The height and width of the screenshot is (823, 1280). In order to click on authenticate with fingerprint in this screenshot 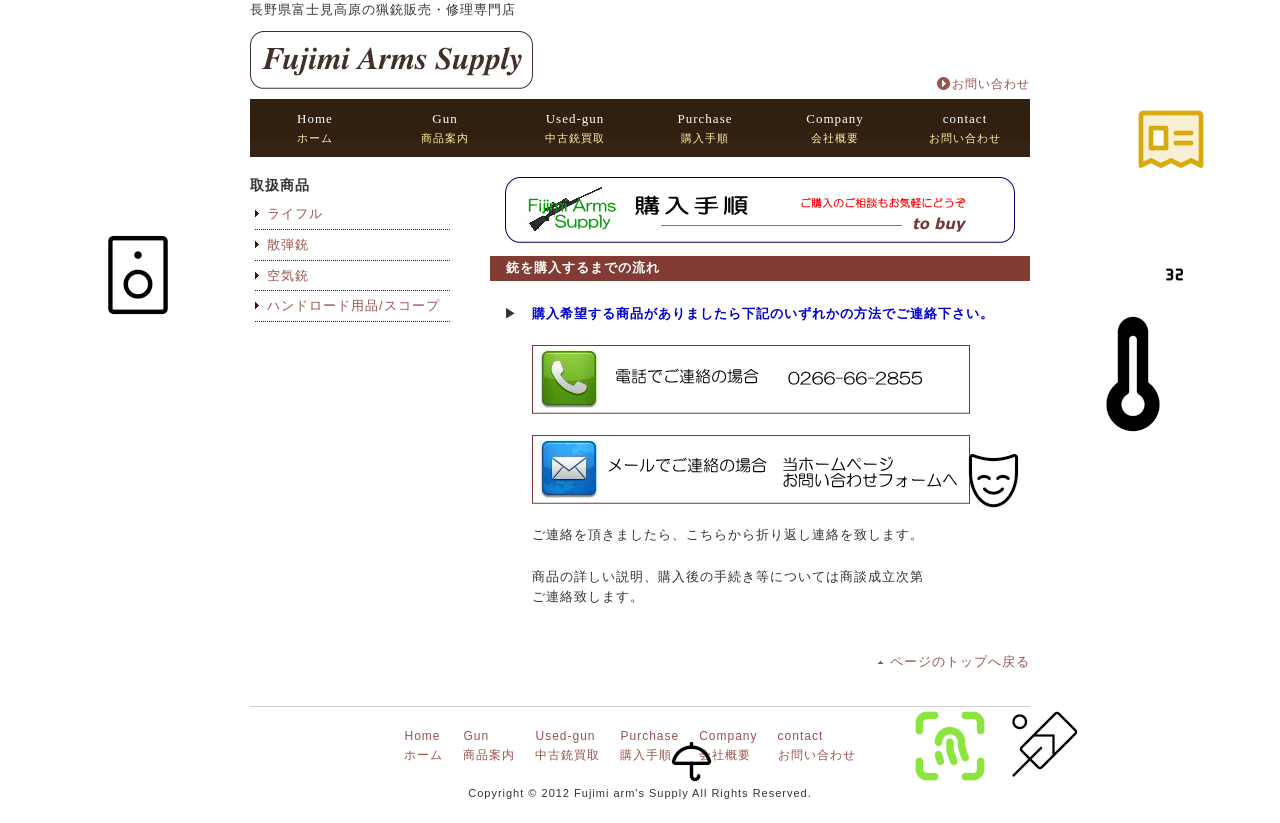, I will do `click(950, 746)`.